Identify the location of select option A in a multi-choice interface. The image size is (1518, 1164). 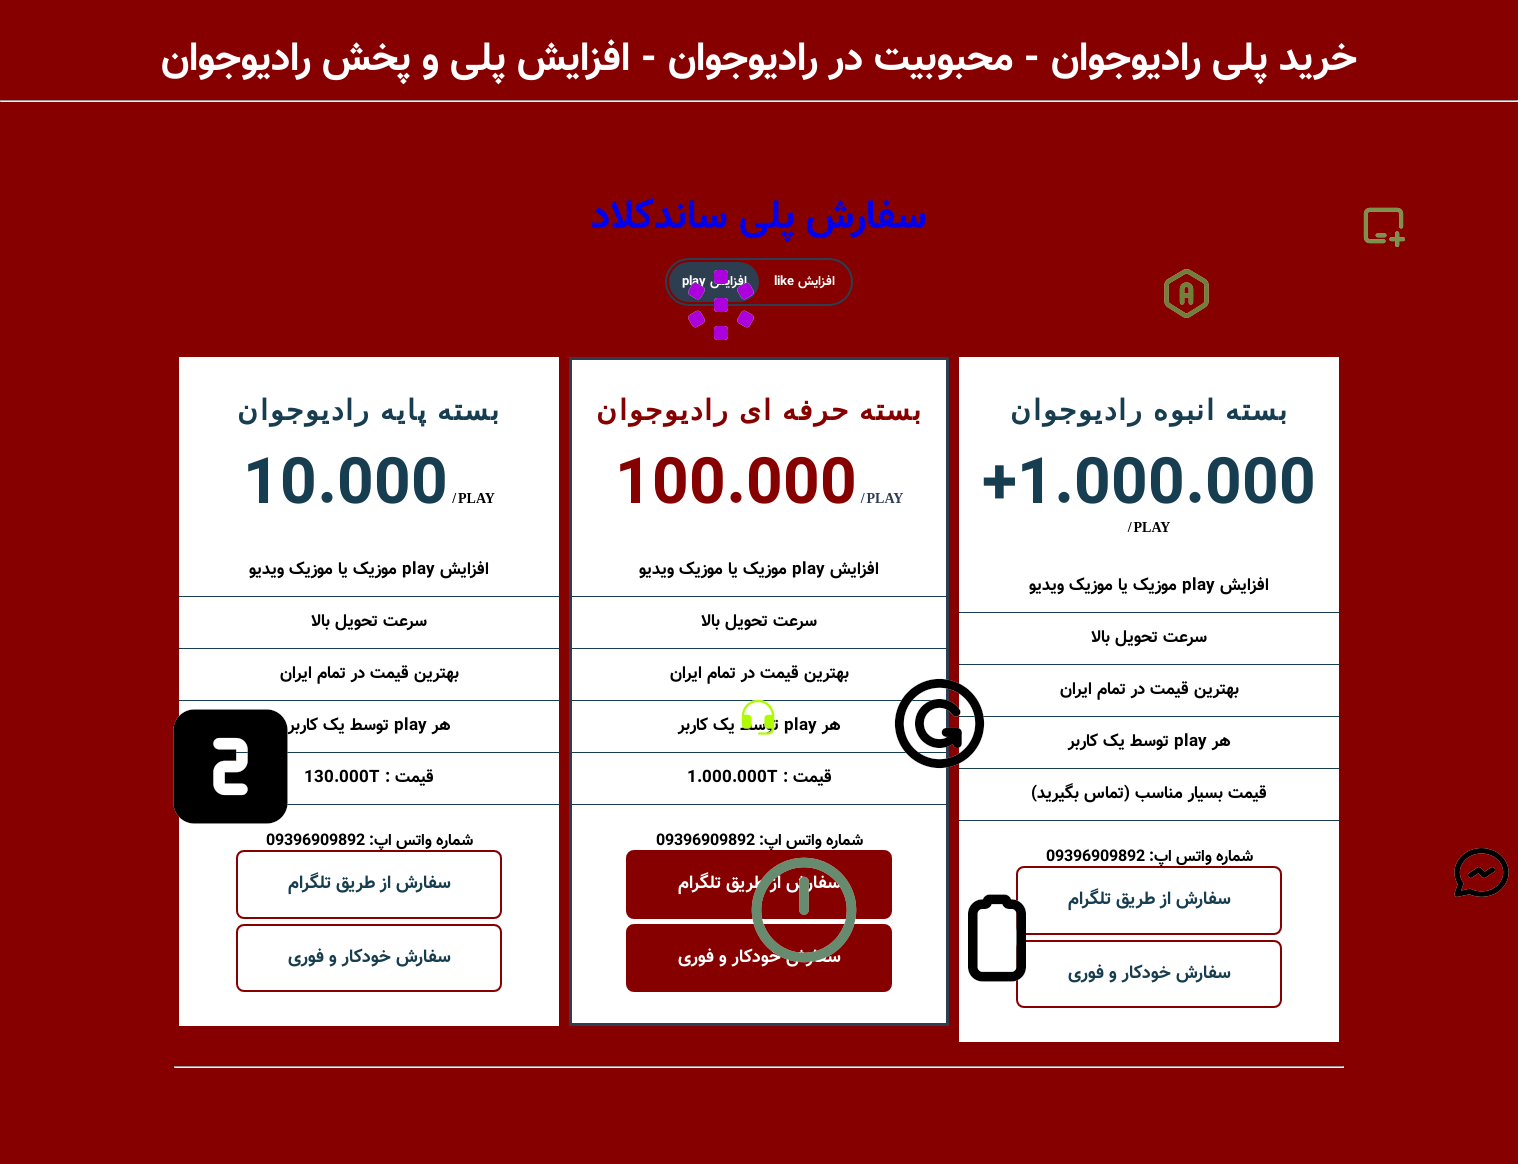
(1186, 293).